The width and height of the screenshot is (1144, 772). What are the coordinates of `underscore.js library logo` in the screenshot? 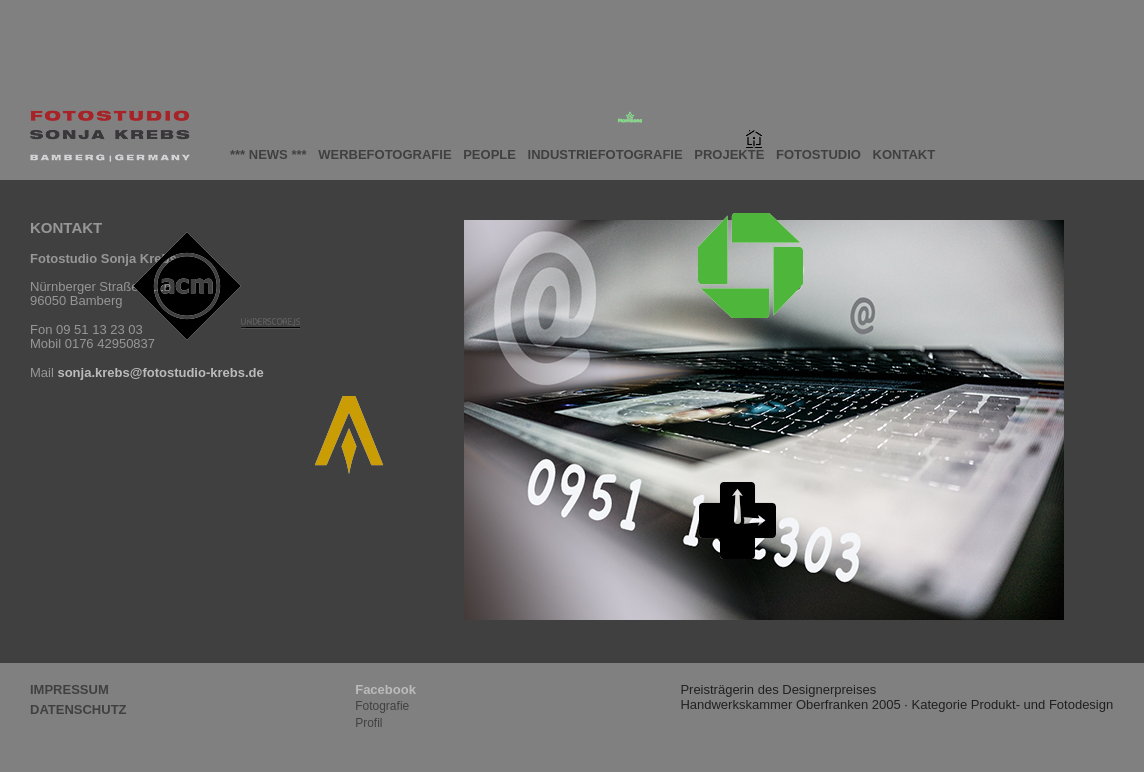 It's located at (270, 323).